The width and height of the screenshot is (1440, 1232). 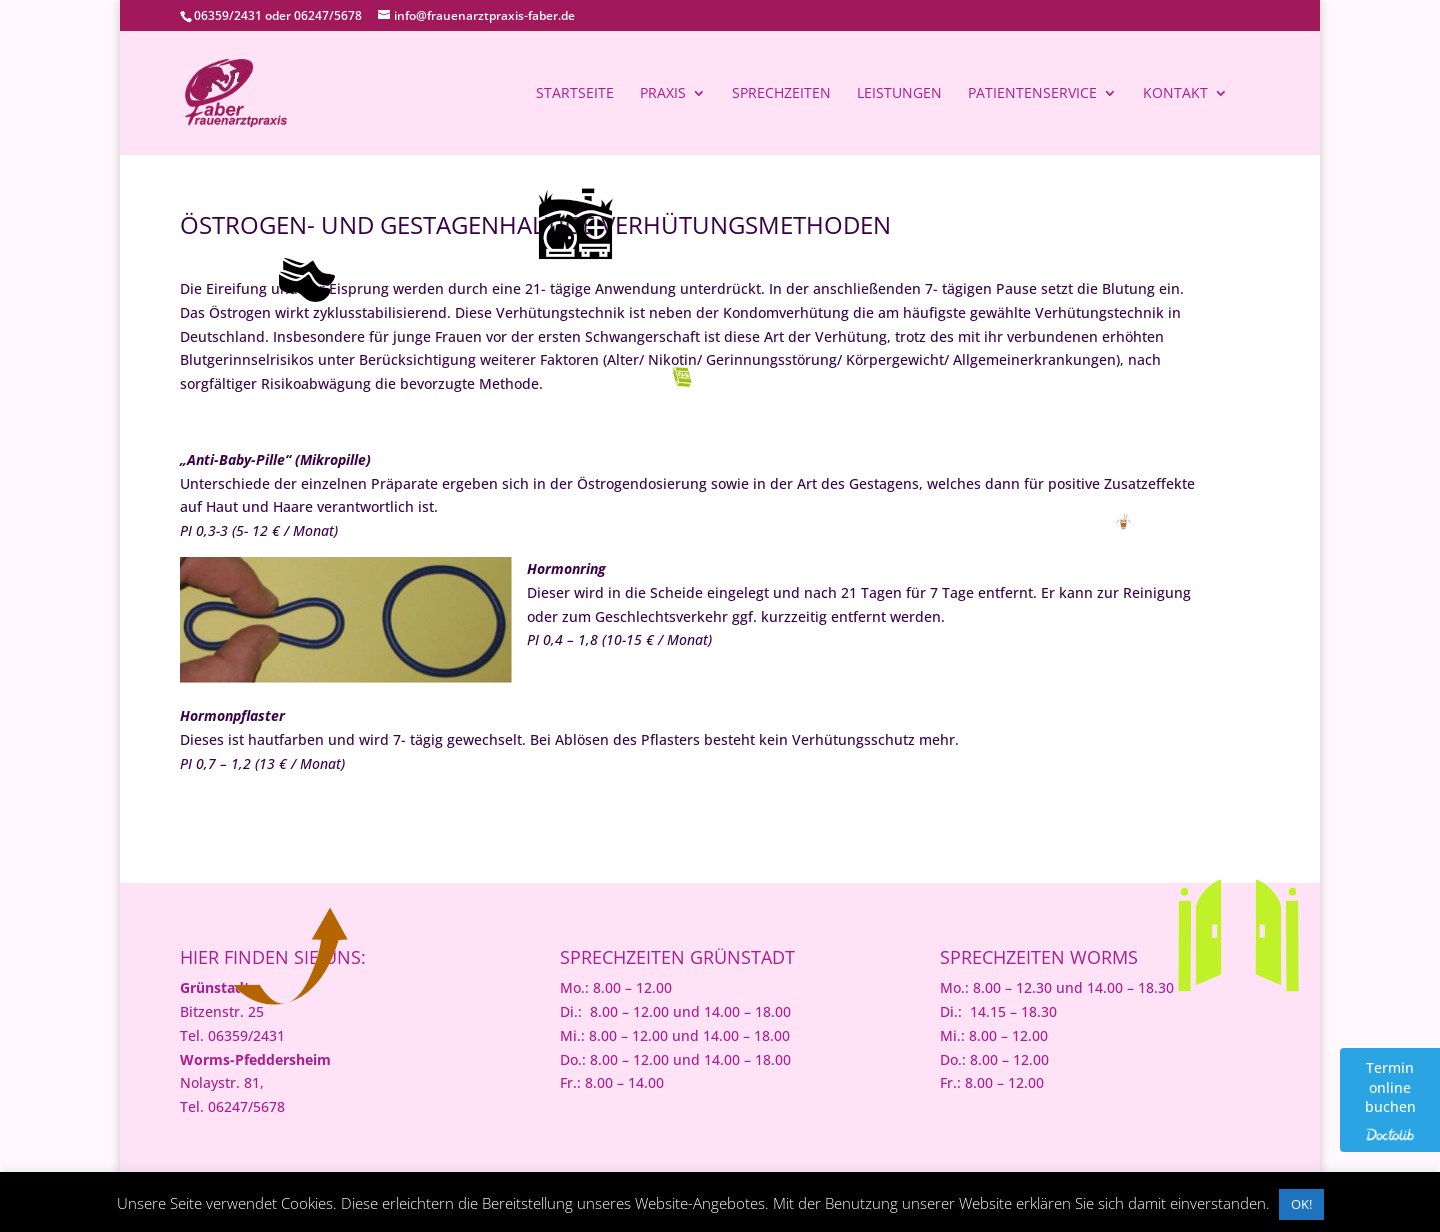 What do you see at coordinates (1238, 931) in the screenshot?
I see `enter a new area or level` at bounding box center [1238, 931].